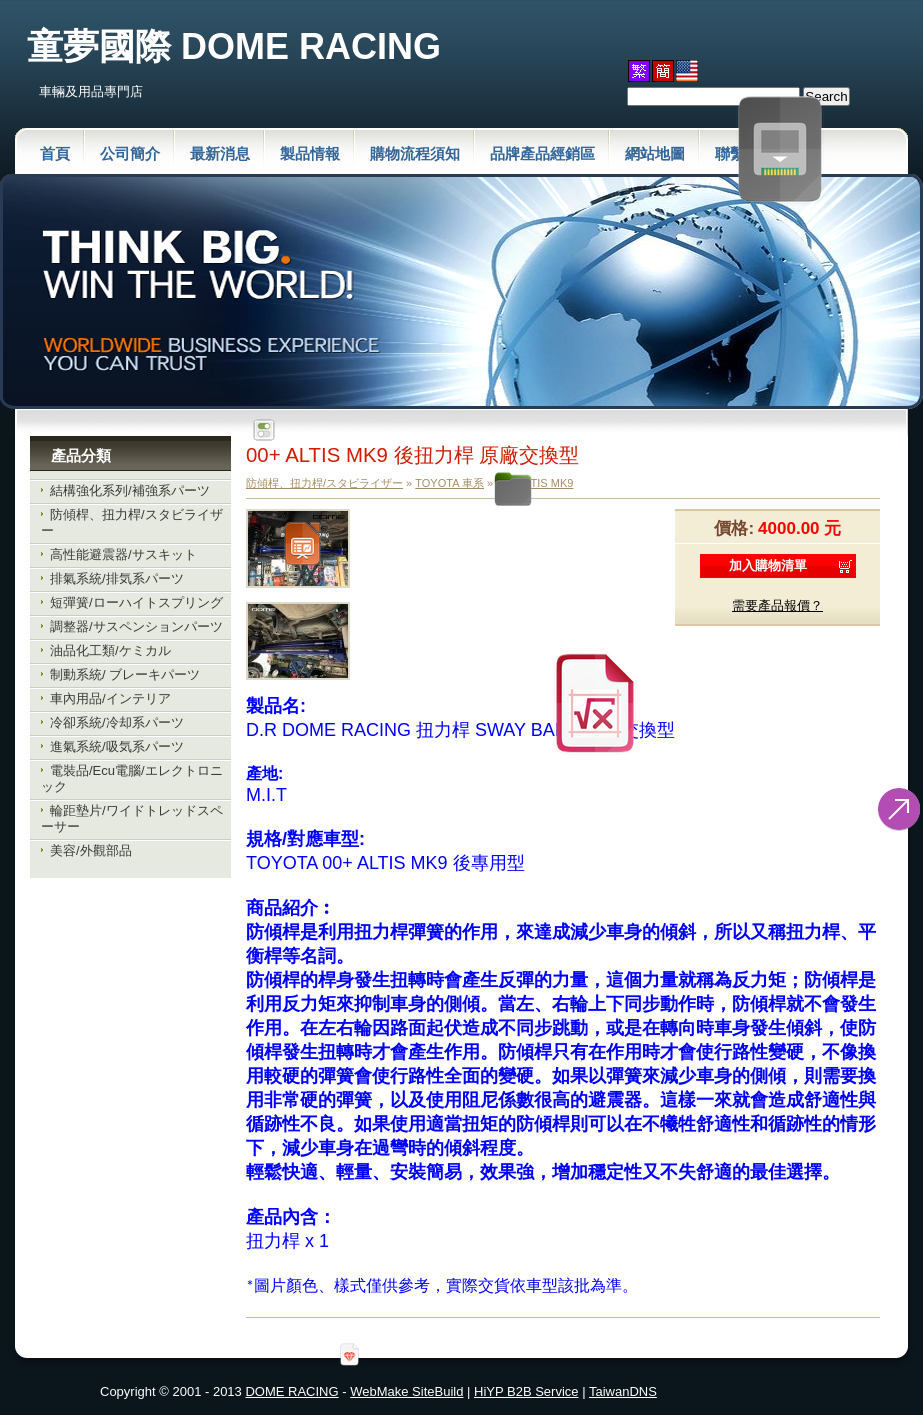 Image resolution: width=923 pixels, height=1415 pixels. What do you see at coordinates (349, 1354) in the screenshot?
I see `a ruby programming language file` at bounding box center [349, 1354].